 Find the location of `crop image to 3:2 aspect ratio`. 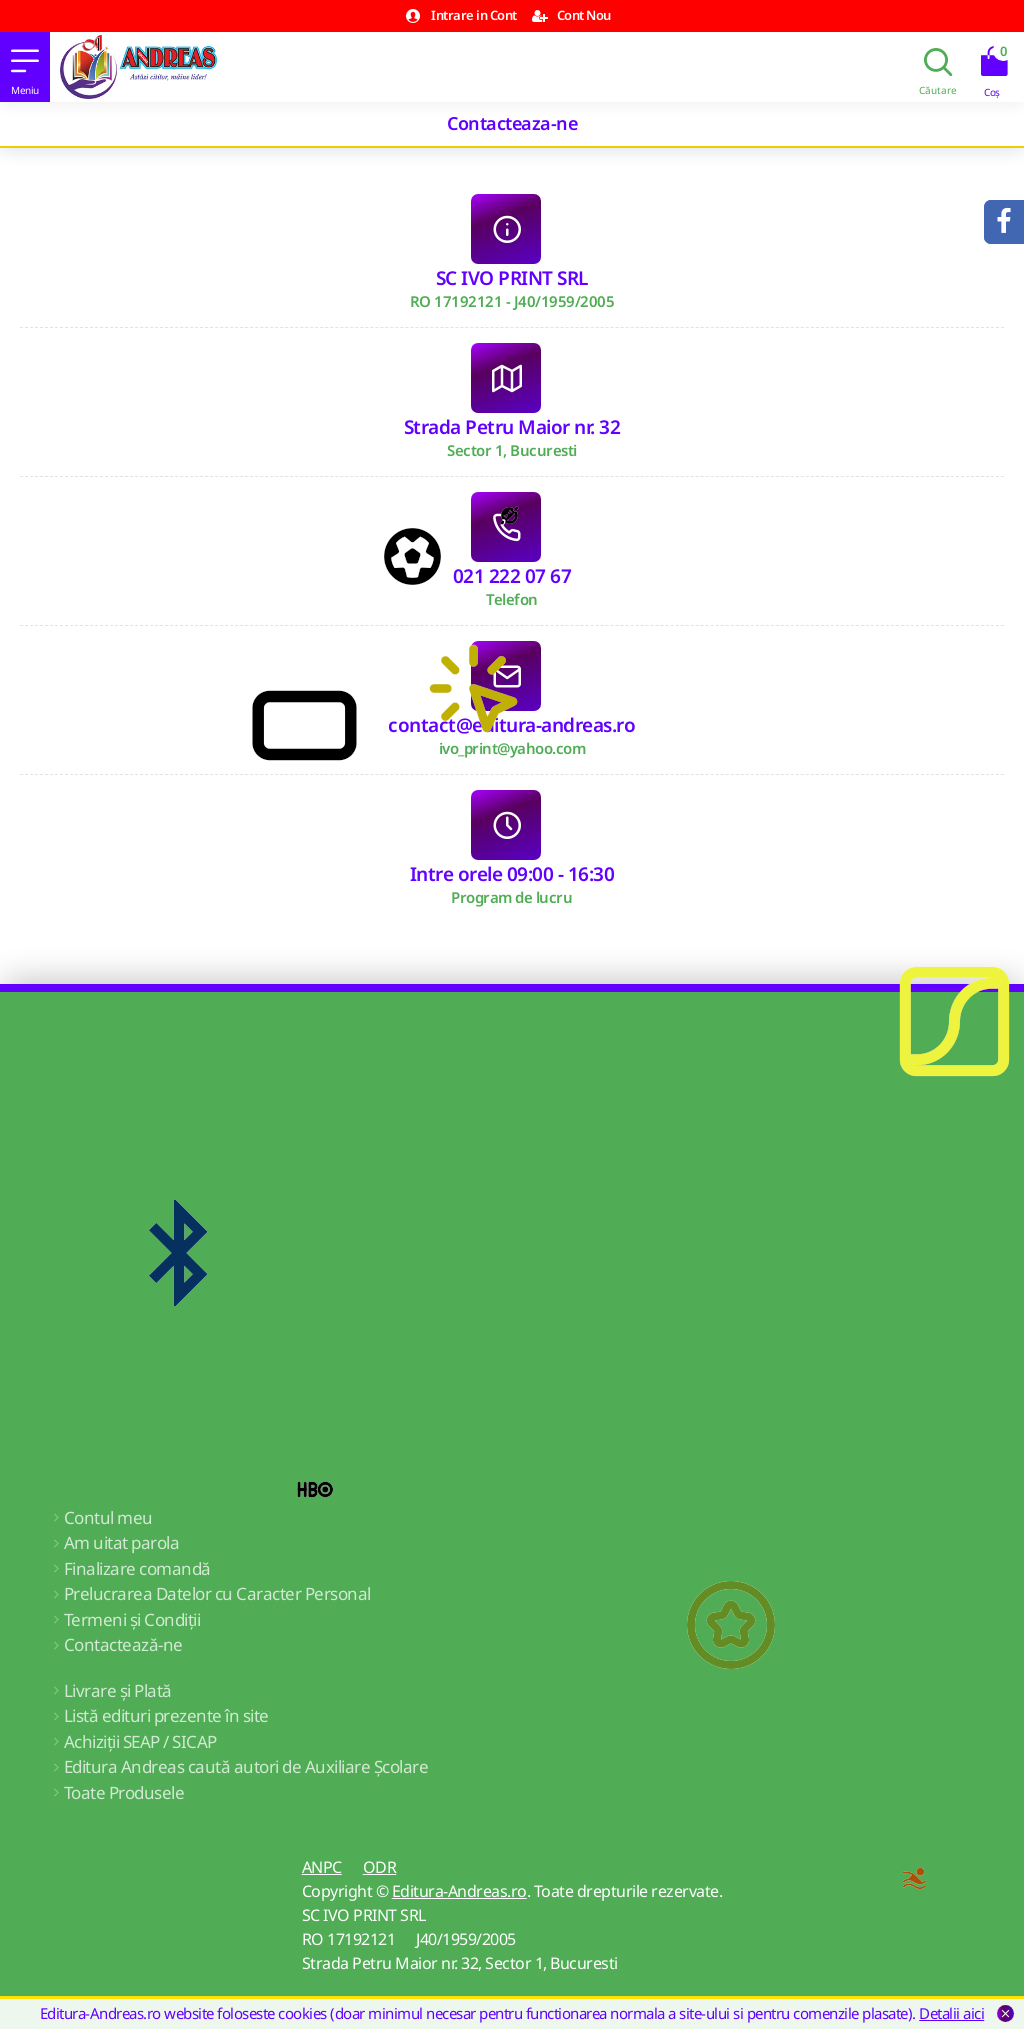

crop image to 3:2 aspect ratio is located at coordinates (304, 725).